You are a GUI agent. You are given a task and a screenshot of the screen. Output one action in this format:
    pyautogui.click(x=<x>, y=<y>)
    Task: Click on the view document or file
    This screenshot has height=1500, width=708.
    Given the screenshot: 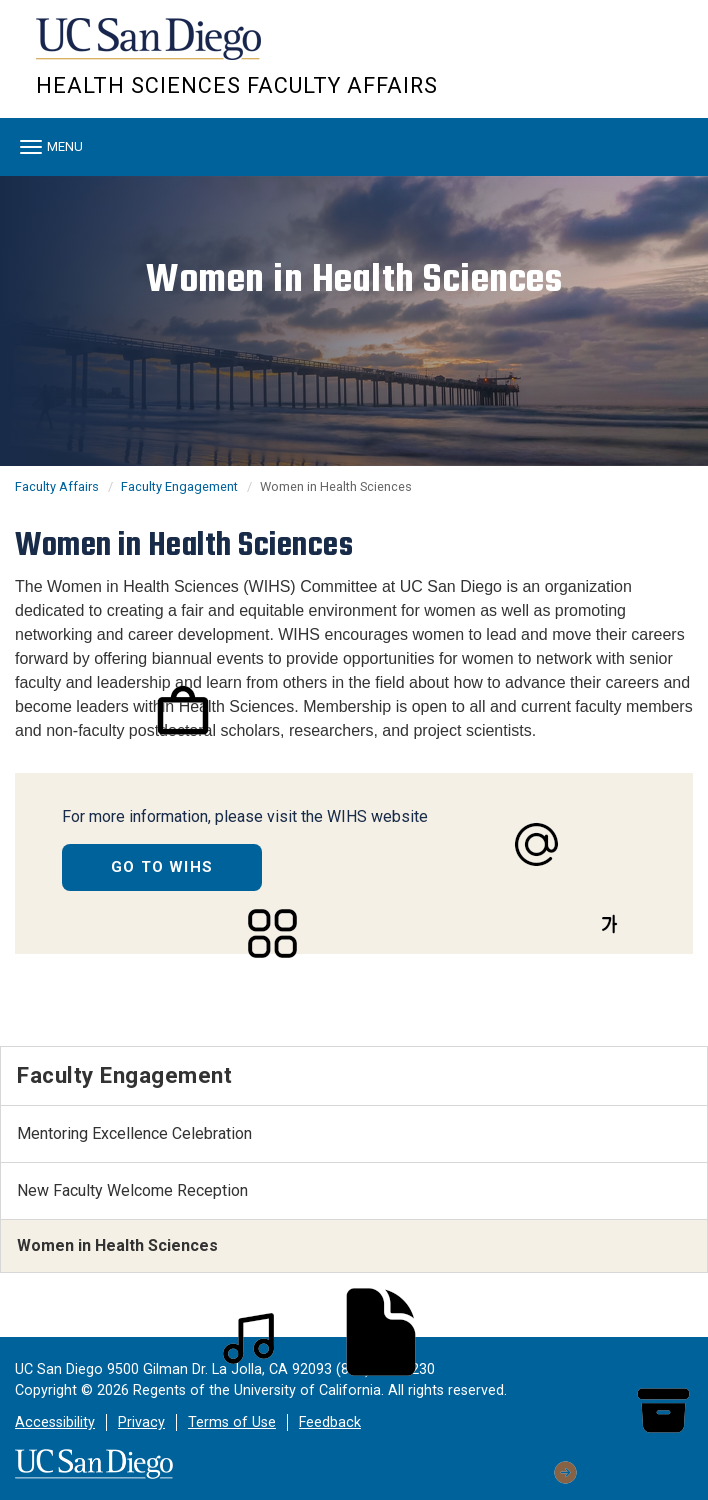 What is the action you would take?
    pyautogui.click(x=381, y=1332)
    